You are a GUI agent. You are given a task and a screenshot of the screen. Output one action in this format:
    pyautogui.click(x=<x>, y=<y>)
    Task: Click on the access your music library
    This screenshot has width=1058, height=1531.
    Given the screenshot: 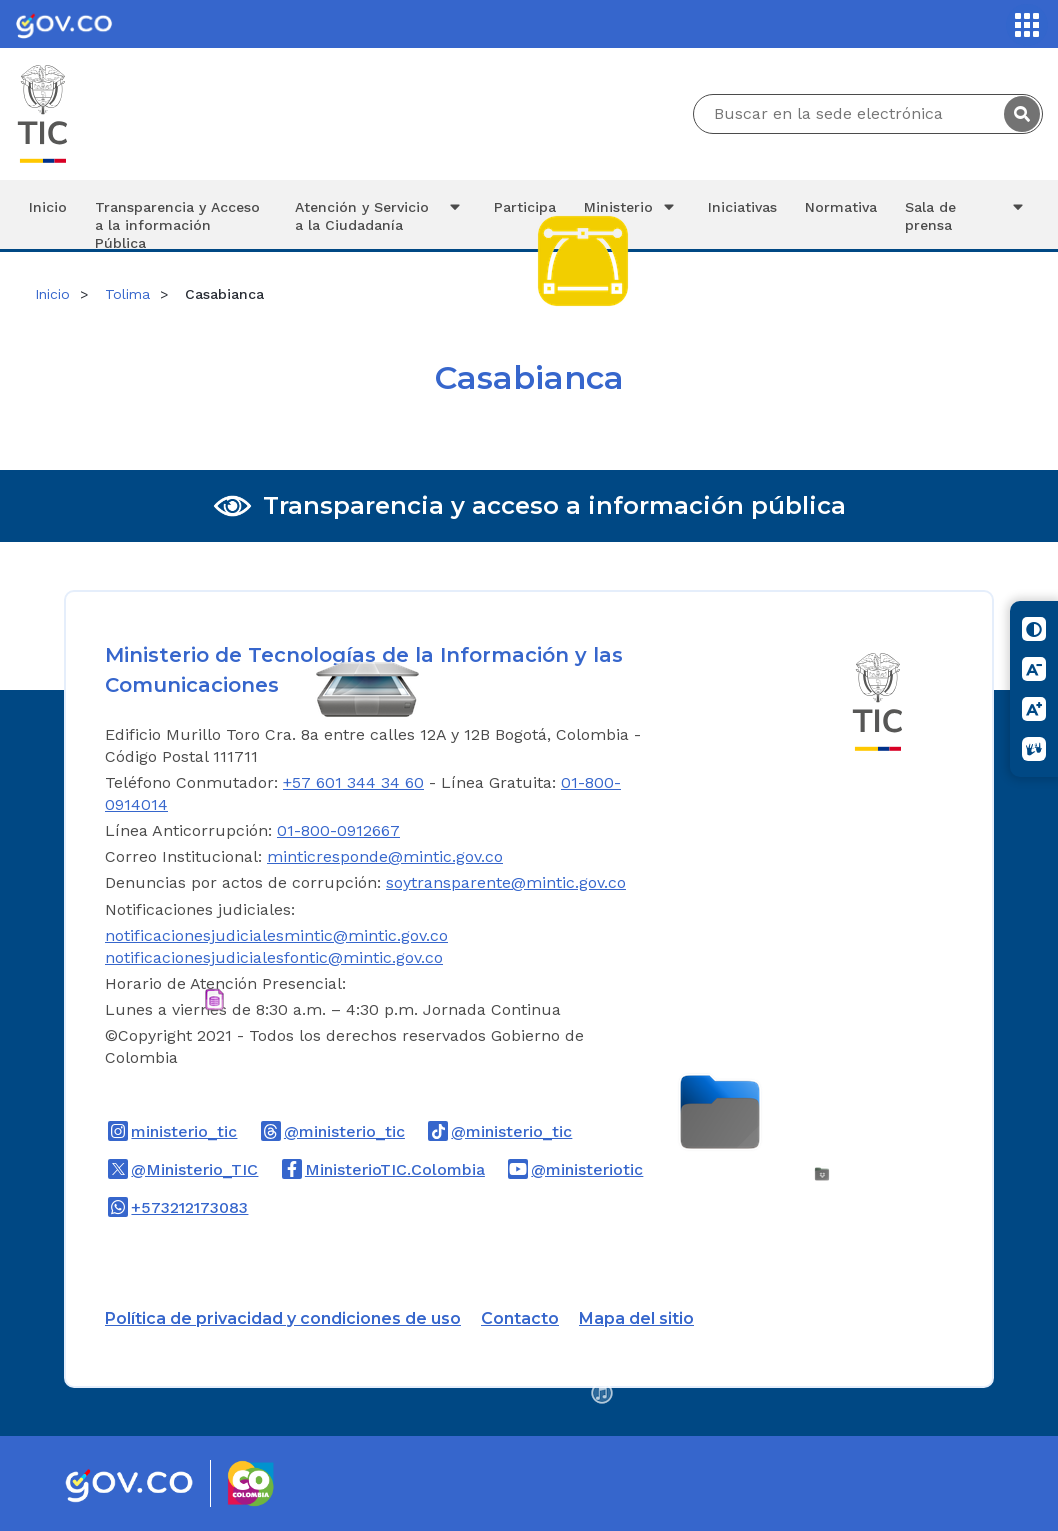 What is the action you would take?
    pyautogui.click(x=602, y=1393)
    